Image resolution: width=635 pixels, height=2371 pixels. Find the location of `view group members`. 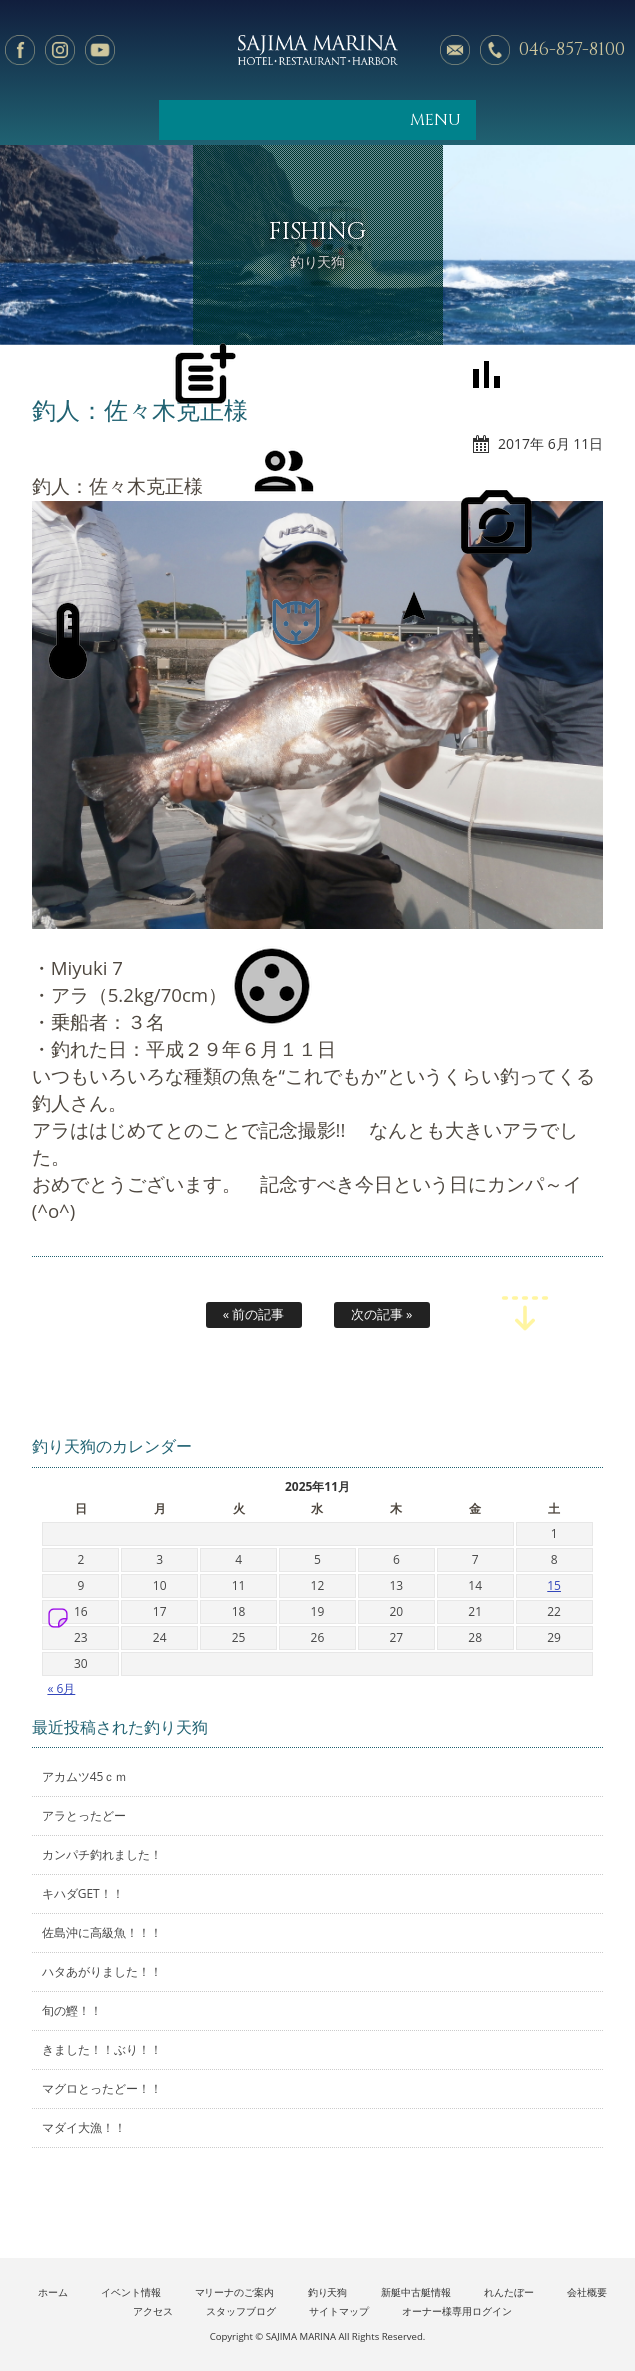

view group members is located at coordinates (284, 471).